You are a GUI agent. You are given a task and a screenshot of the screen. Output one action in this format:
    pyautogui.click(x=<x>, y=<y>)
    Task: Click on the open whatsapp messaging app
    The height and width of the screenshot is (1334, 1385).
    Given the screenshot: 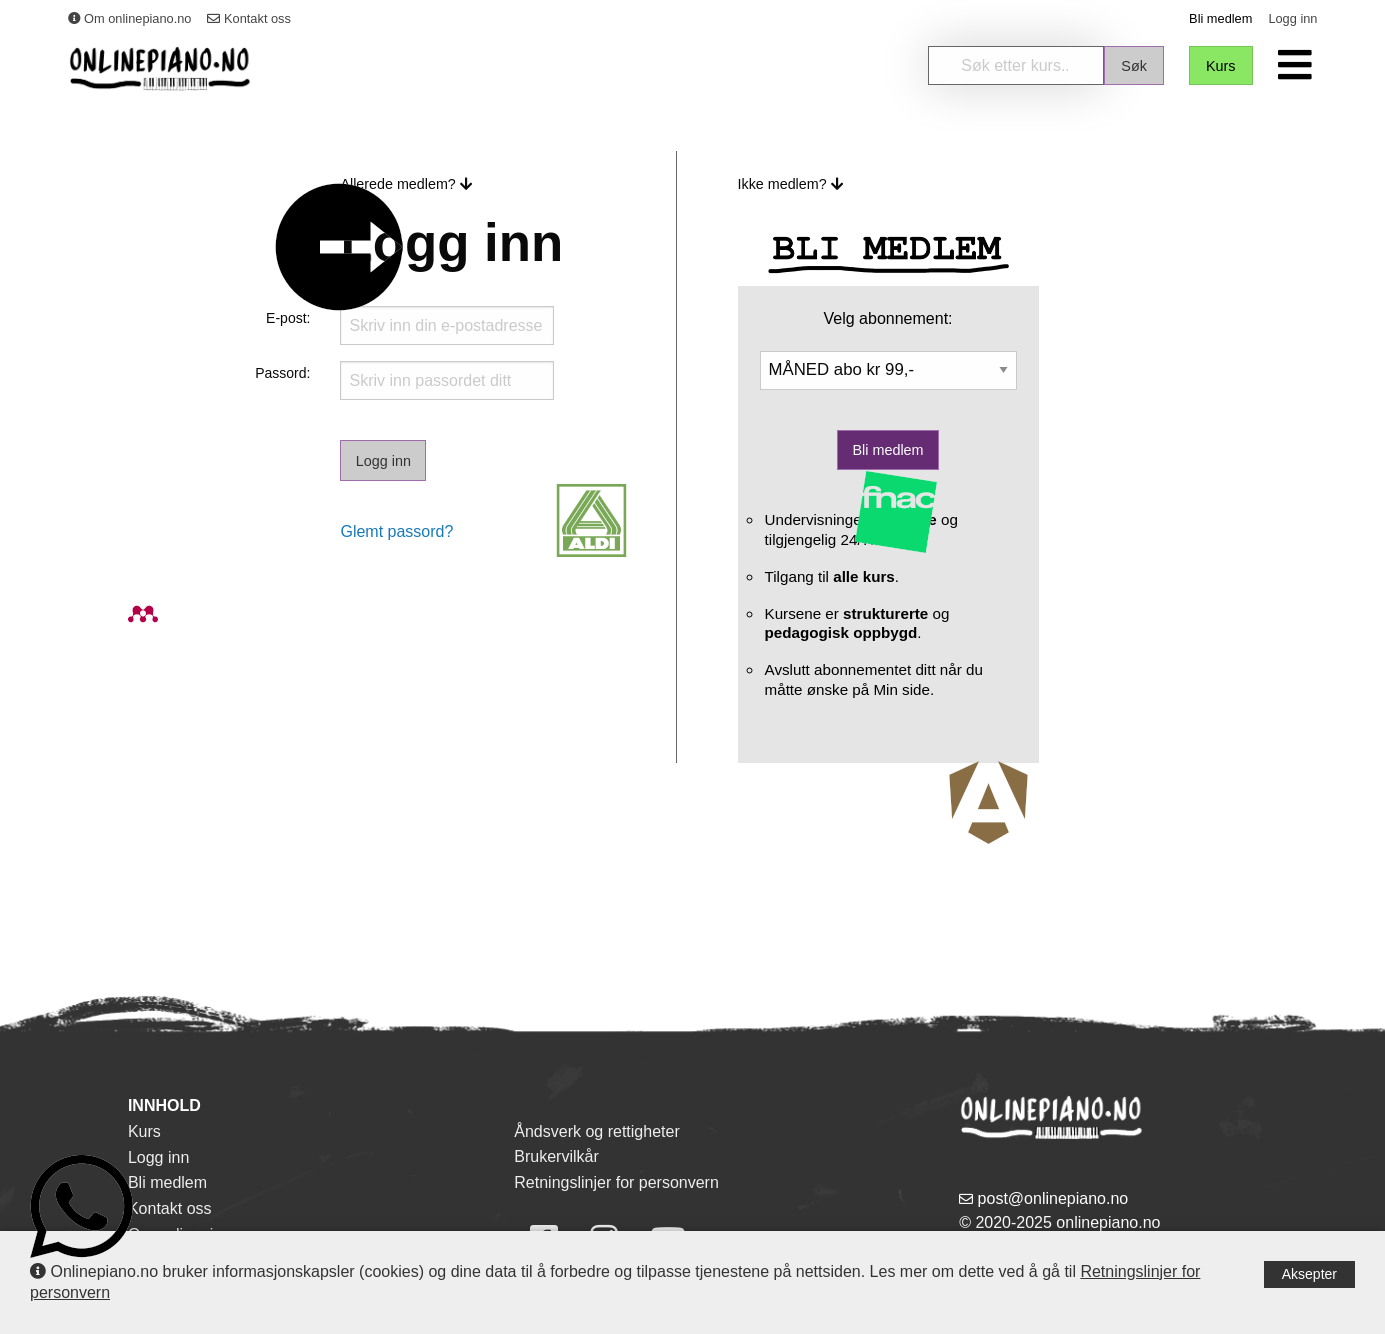 What is the action you would take?
    pyautogui.click(x=81, y=1206)
    